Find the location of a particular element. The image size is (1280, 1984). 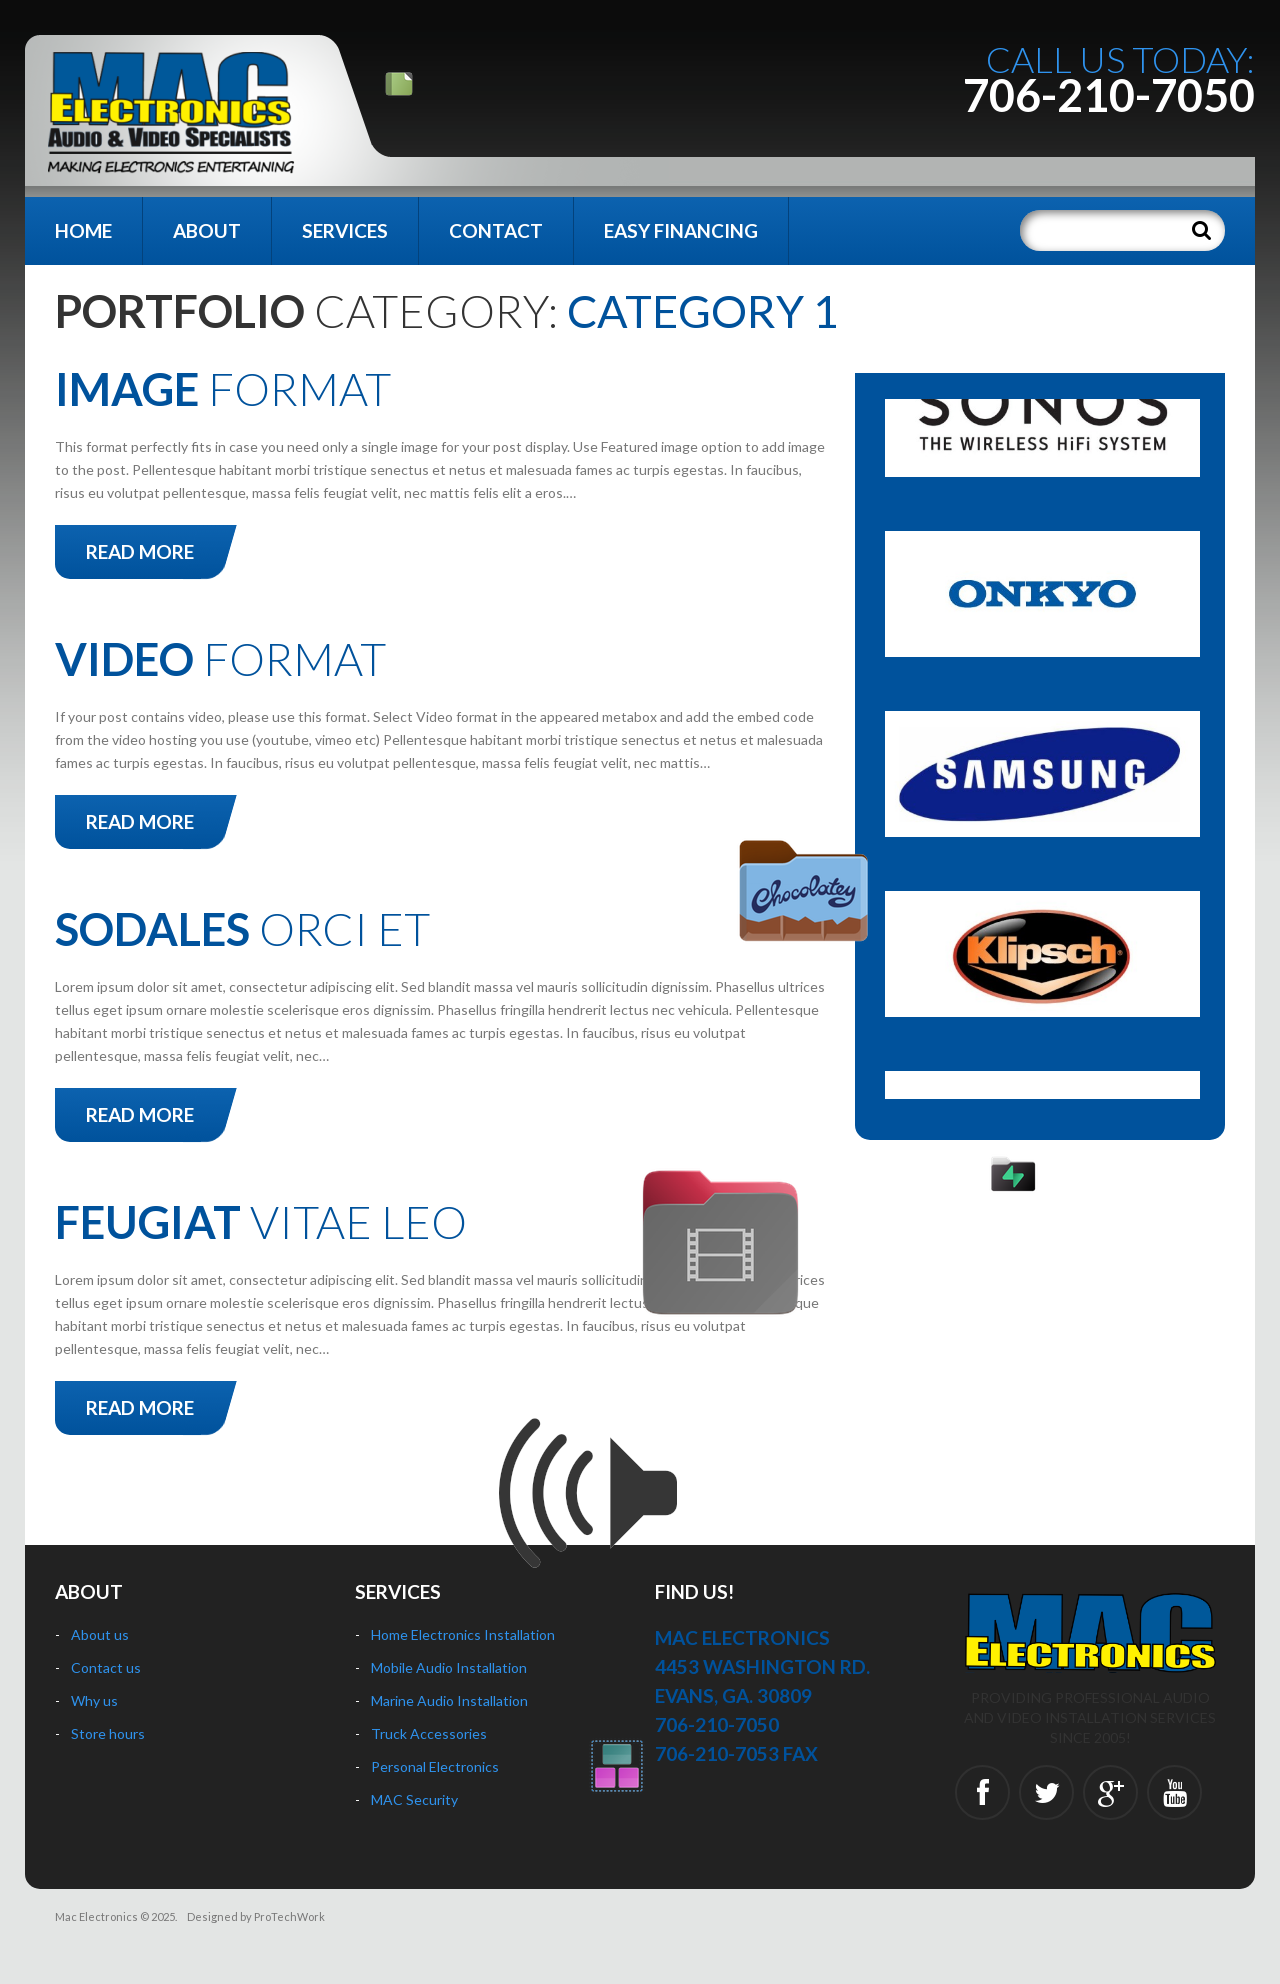

adjust speaker volume settings is located at coordinates (588, 1493).